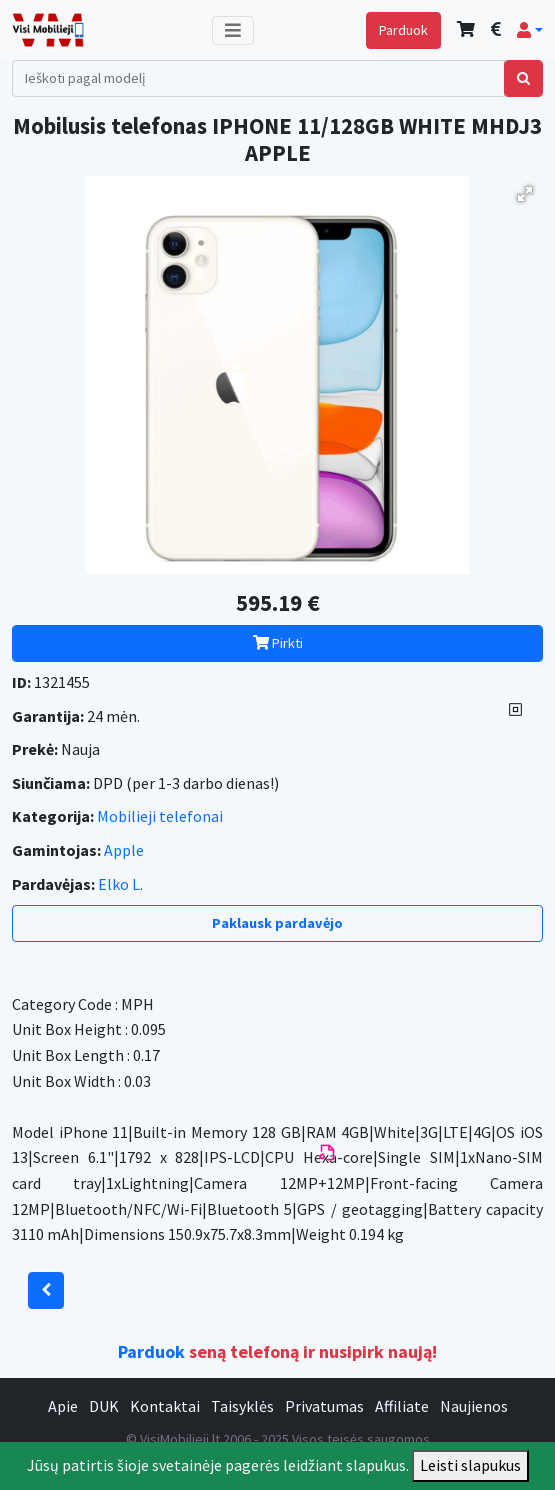  Describe the element at coordinates (327, 1152) in the screenshot. I see `open a C programming language file` at that location.